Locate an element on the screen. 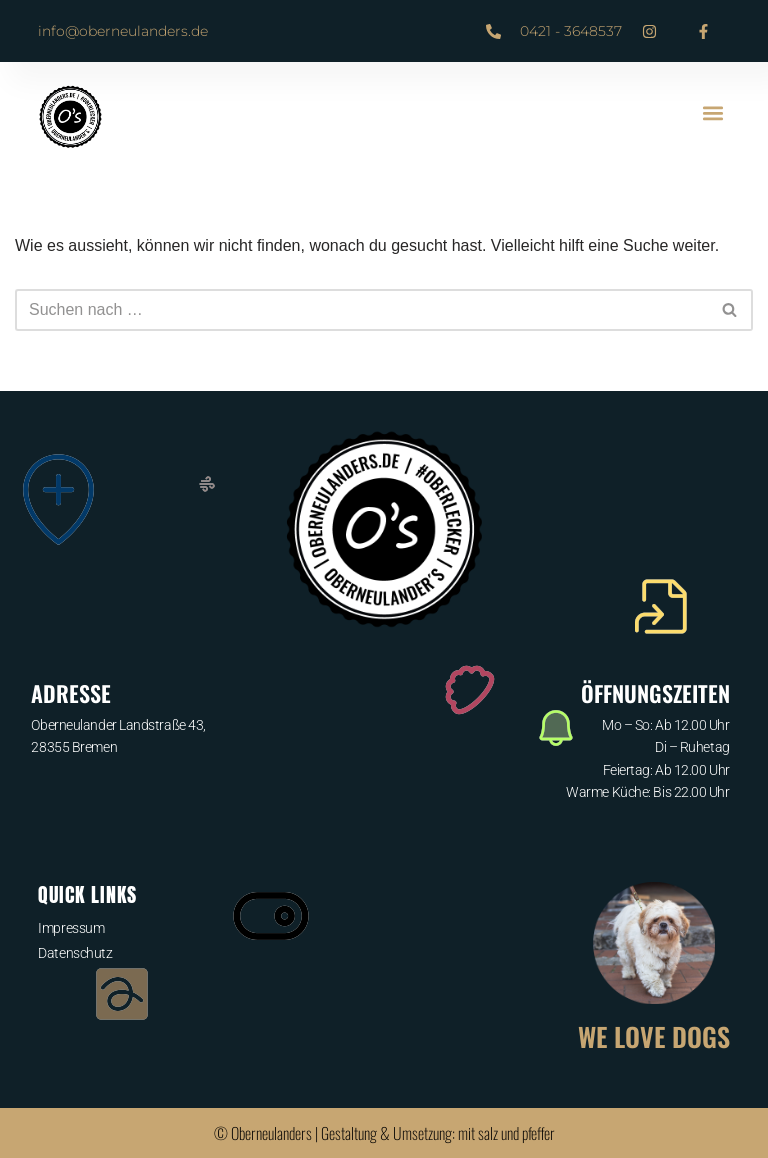 The height and width of the screenshot is (1158, 768). browse asian cuisine or dumpling restaurants is located at coordinates (470, 690).